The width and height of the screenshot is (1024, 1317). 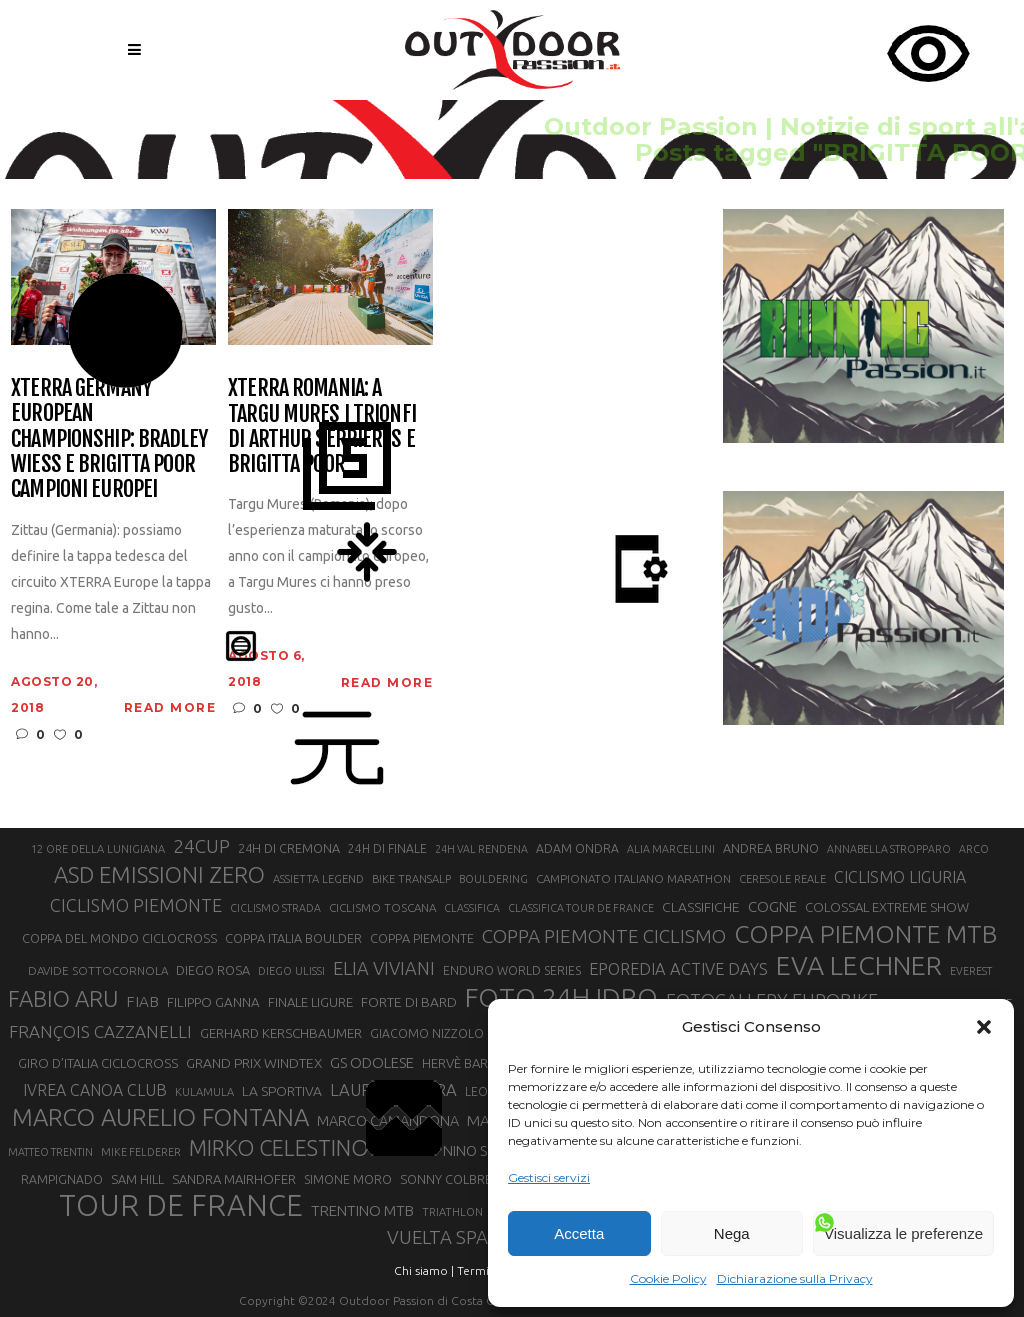 I want to click on collapse or minimize content, so click(x=367, y=552).